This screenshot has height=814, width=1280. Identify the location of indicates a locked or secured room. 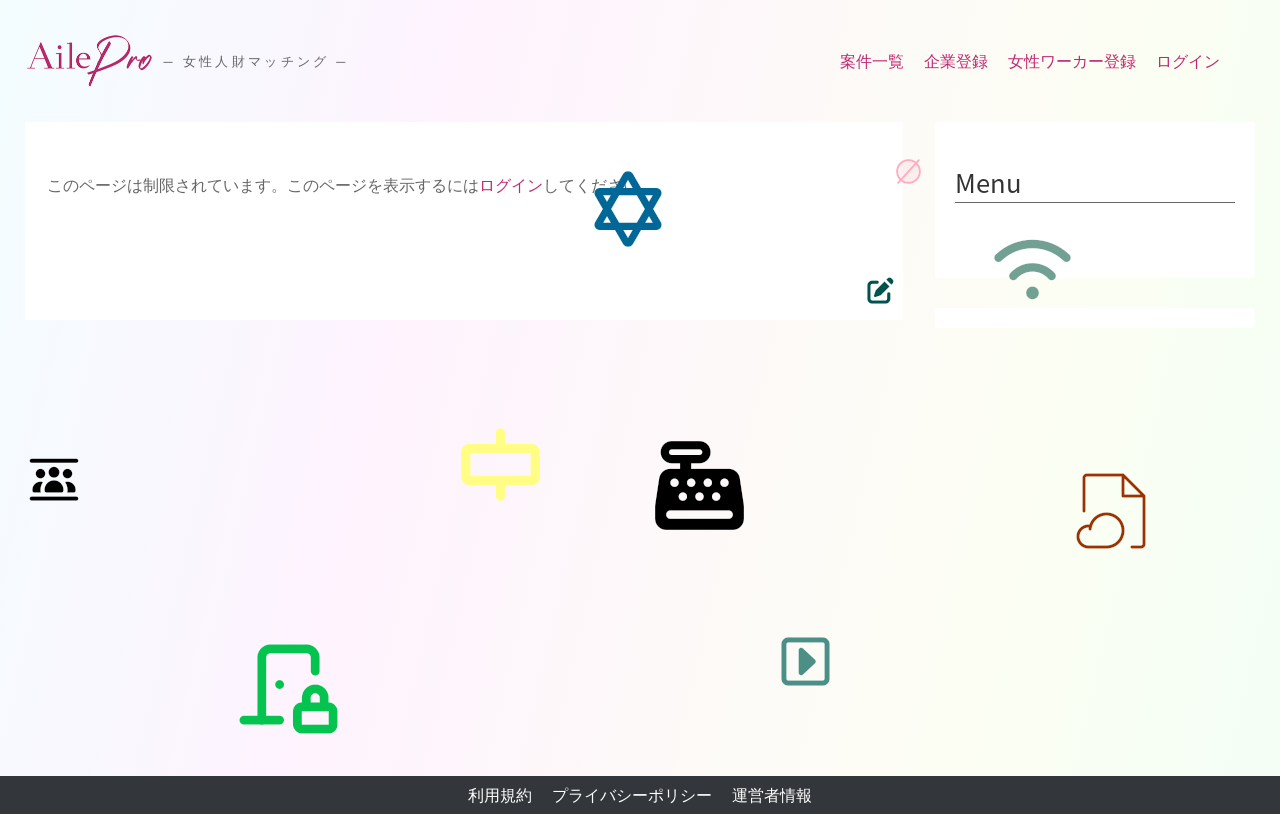
(288, 684).